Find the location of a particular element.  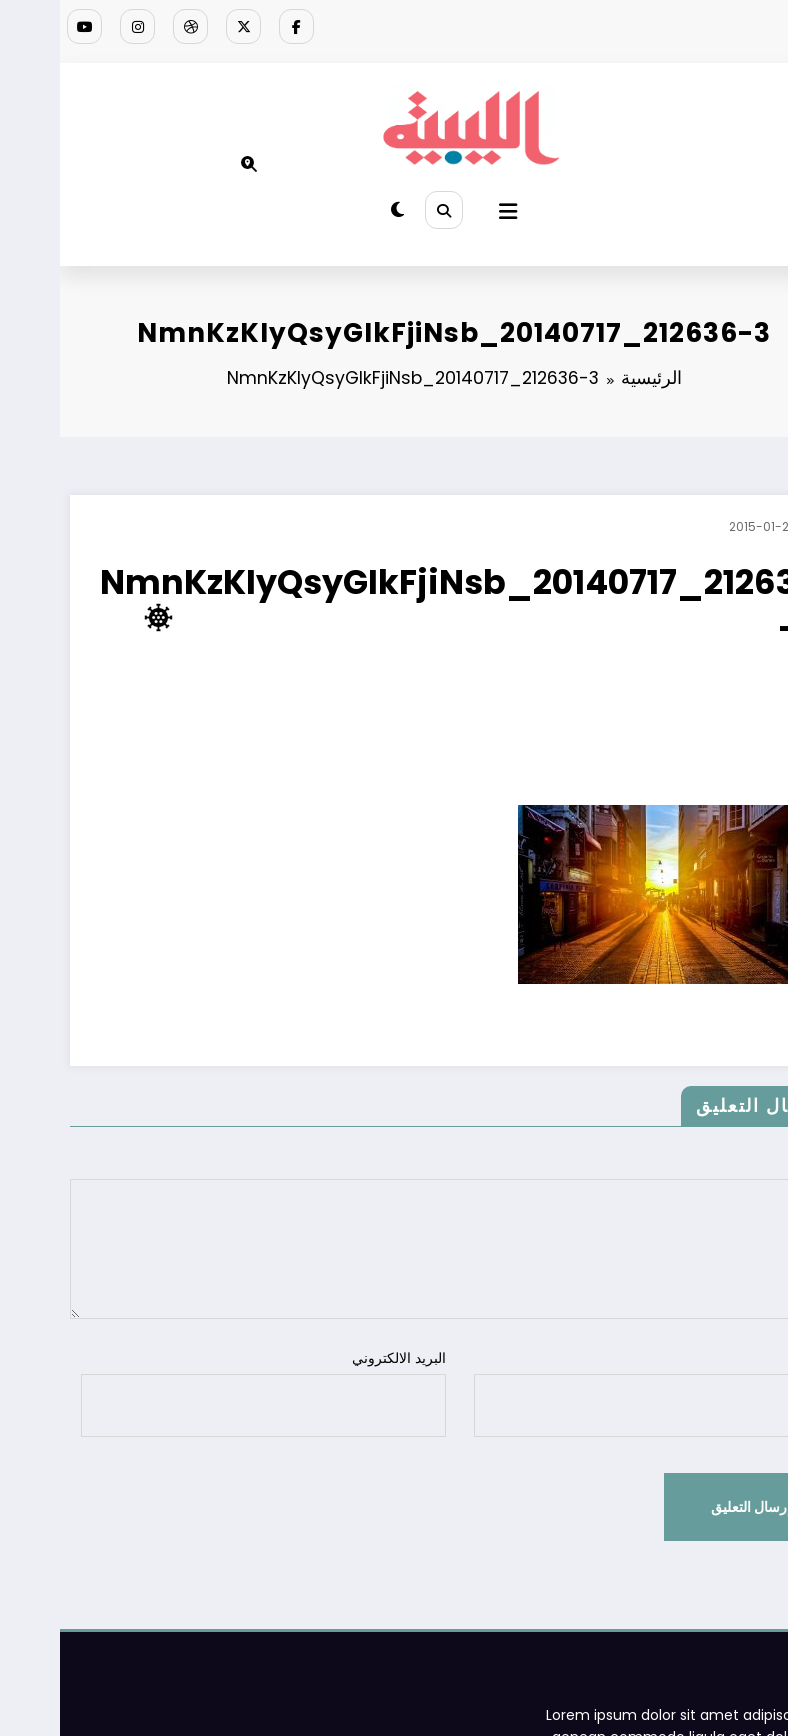

search for a location on the map is located at coordinates (249, 164).